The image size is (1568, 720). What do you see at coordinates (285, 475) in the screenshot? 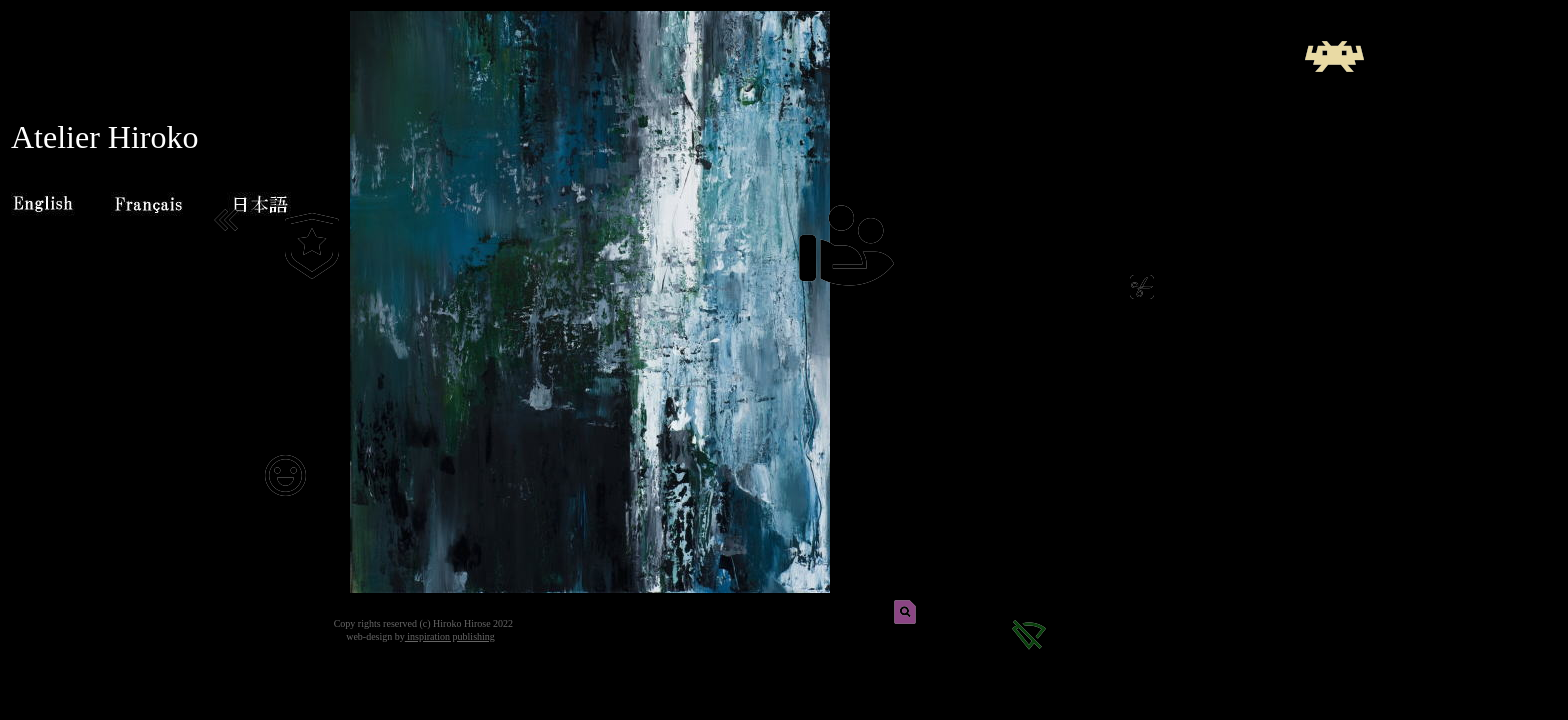
I see `add an emoji or reaction` at bounding box center [285, 475].